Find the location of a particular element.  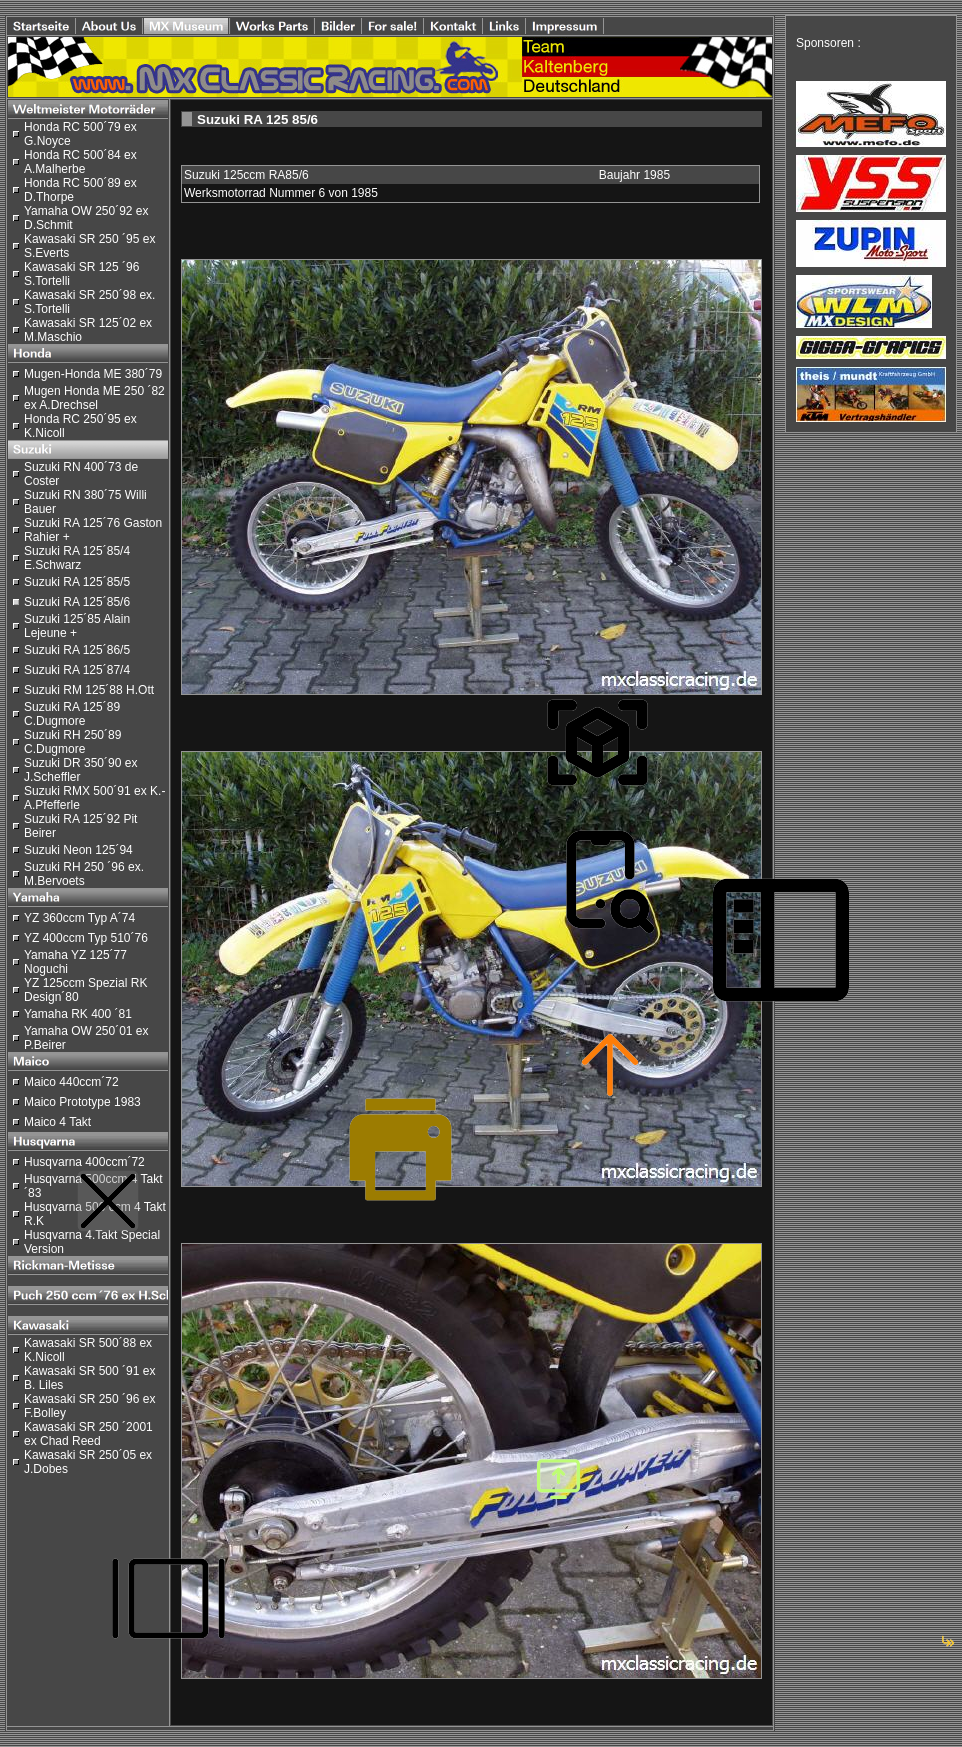

search for a mobile device is located at coordinates (600, 879).